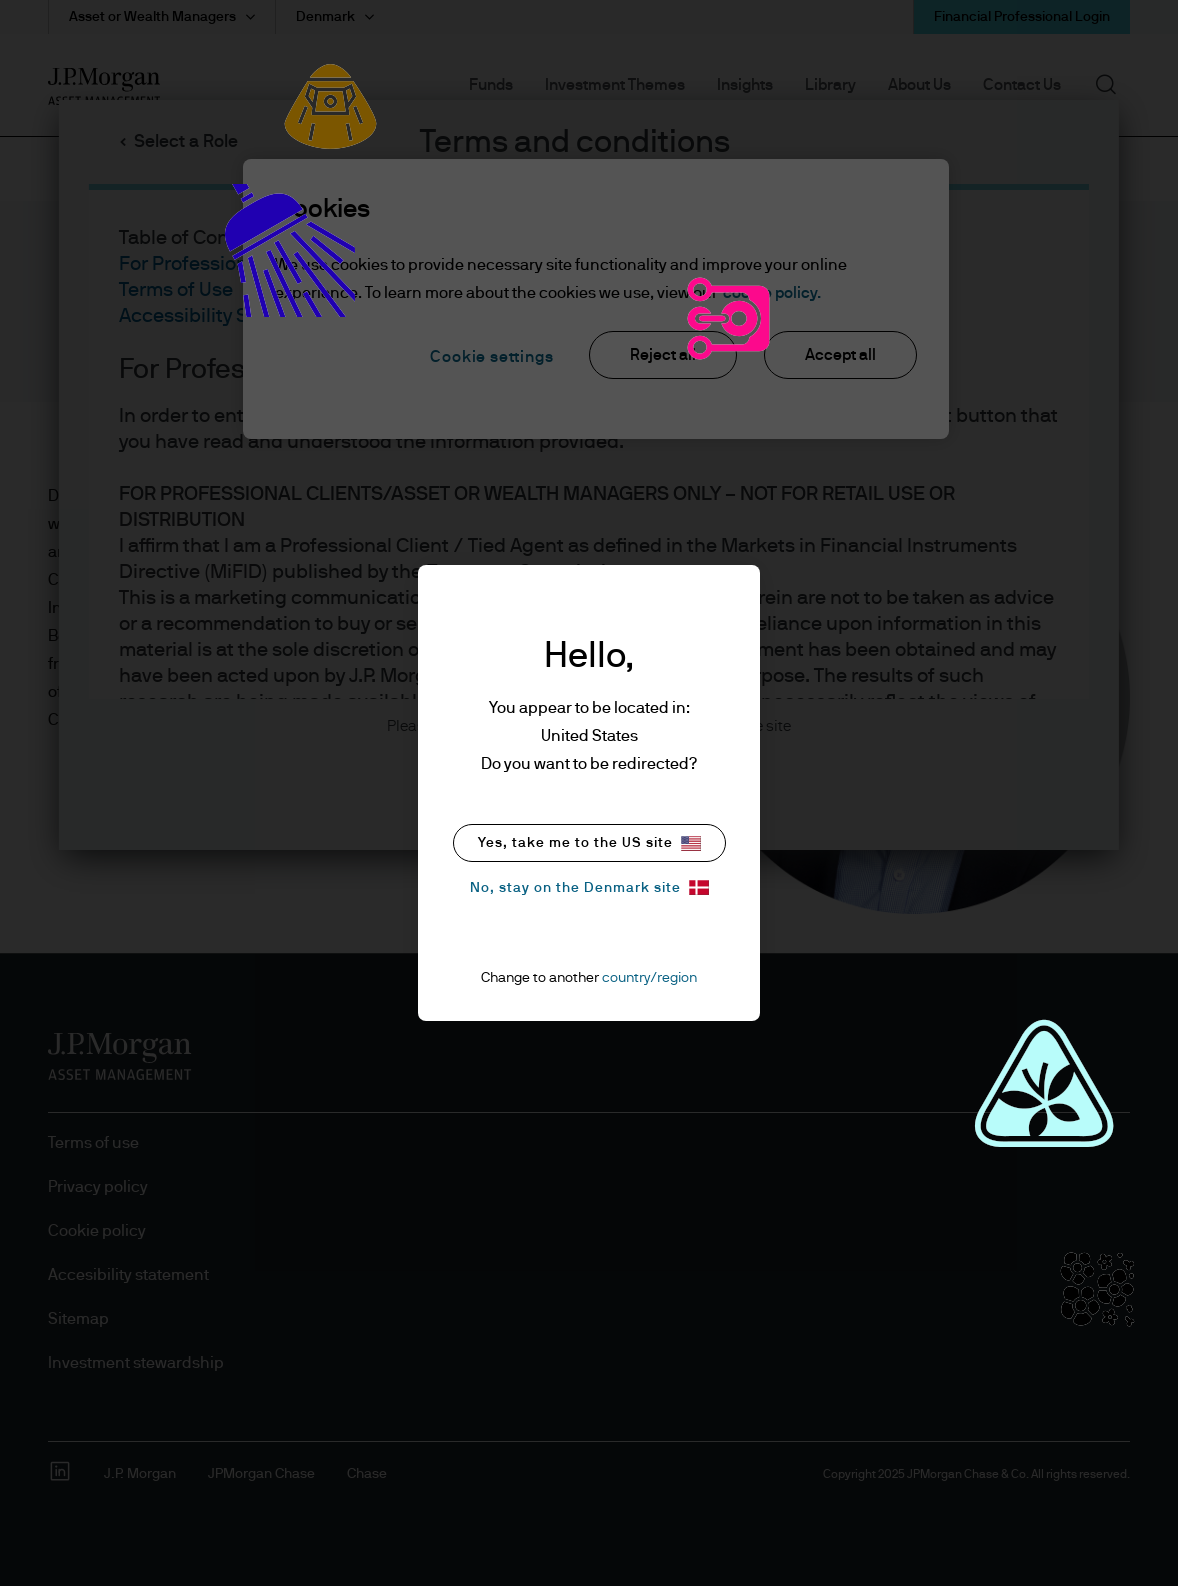 The height and width of the screenshot is (1586, 1178). Describe the element at coordinates (1043, 1089) in the screenshot. I see `warning about environmental or ecological impact` at that location.